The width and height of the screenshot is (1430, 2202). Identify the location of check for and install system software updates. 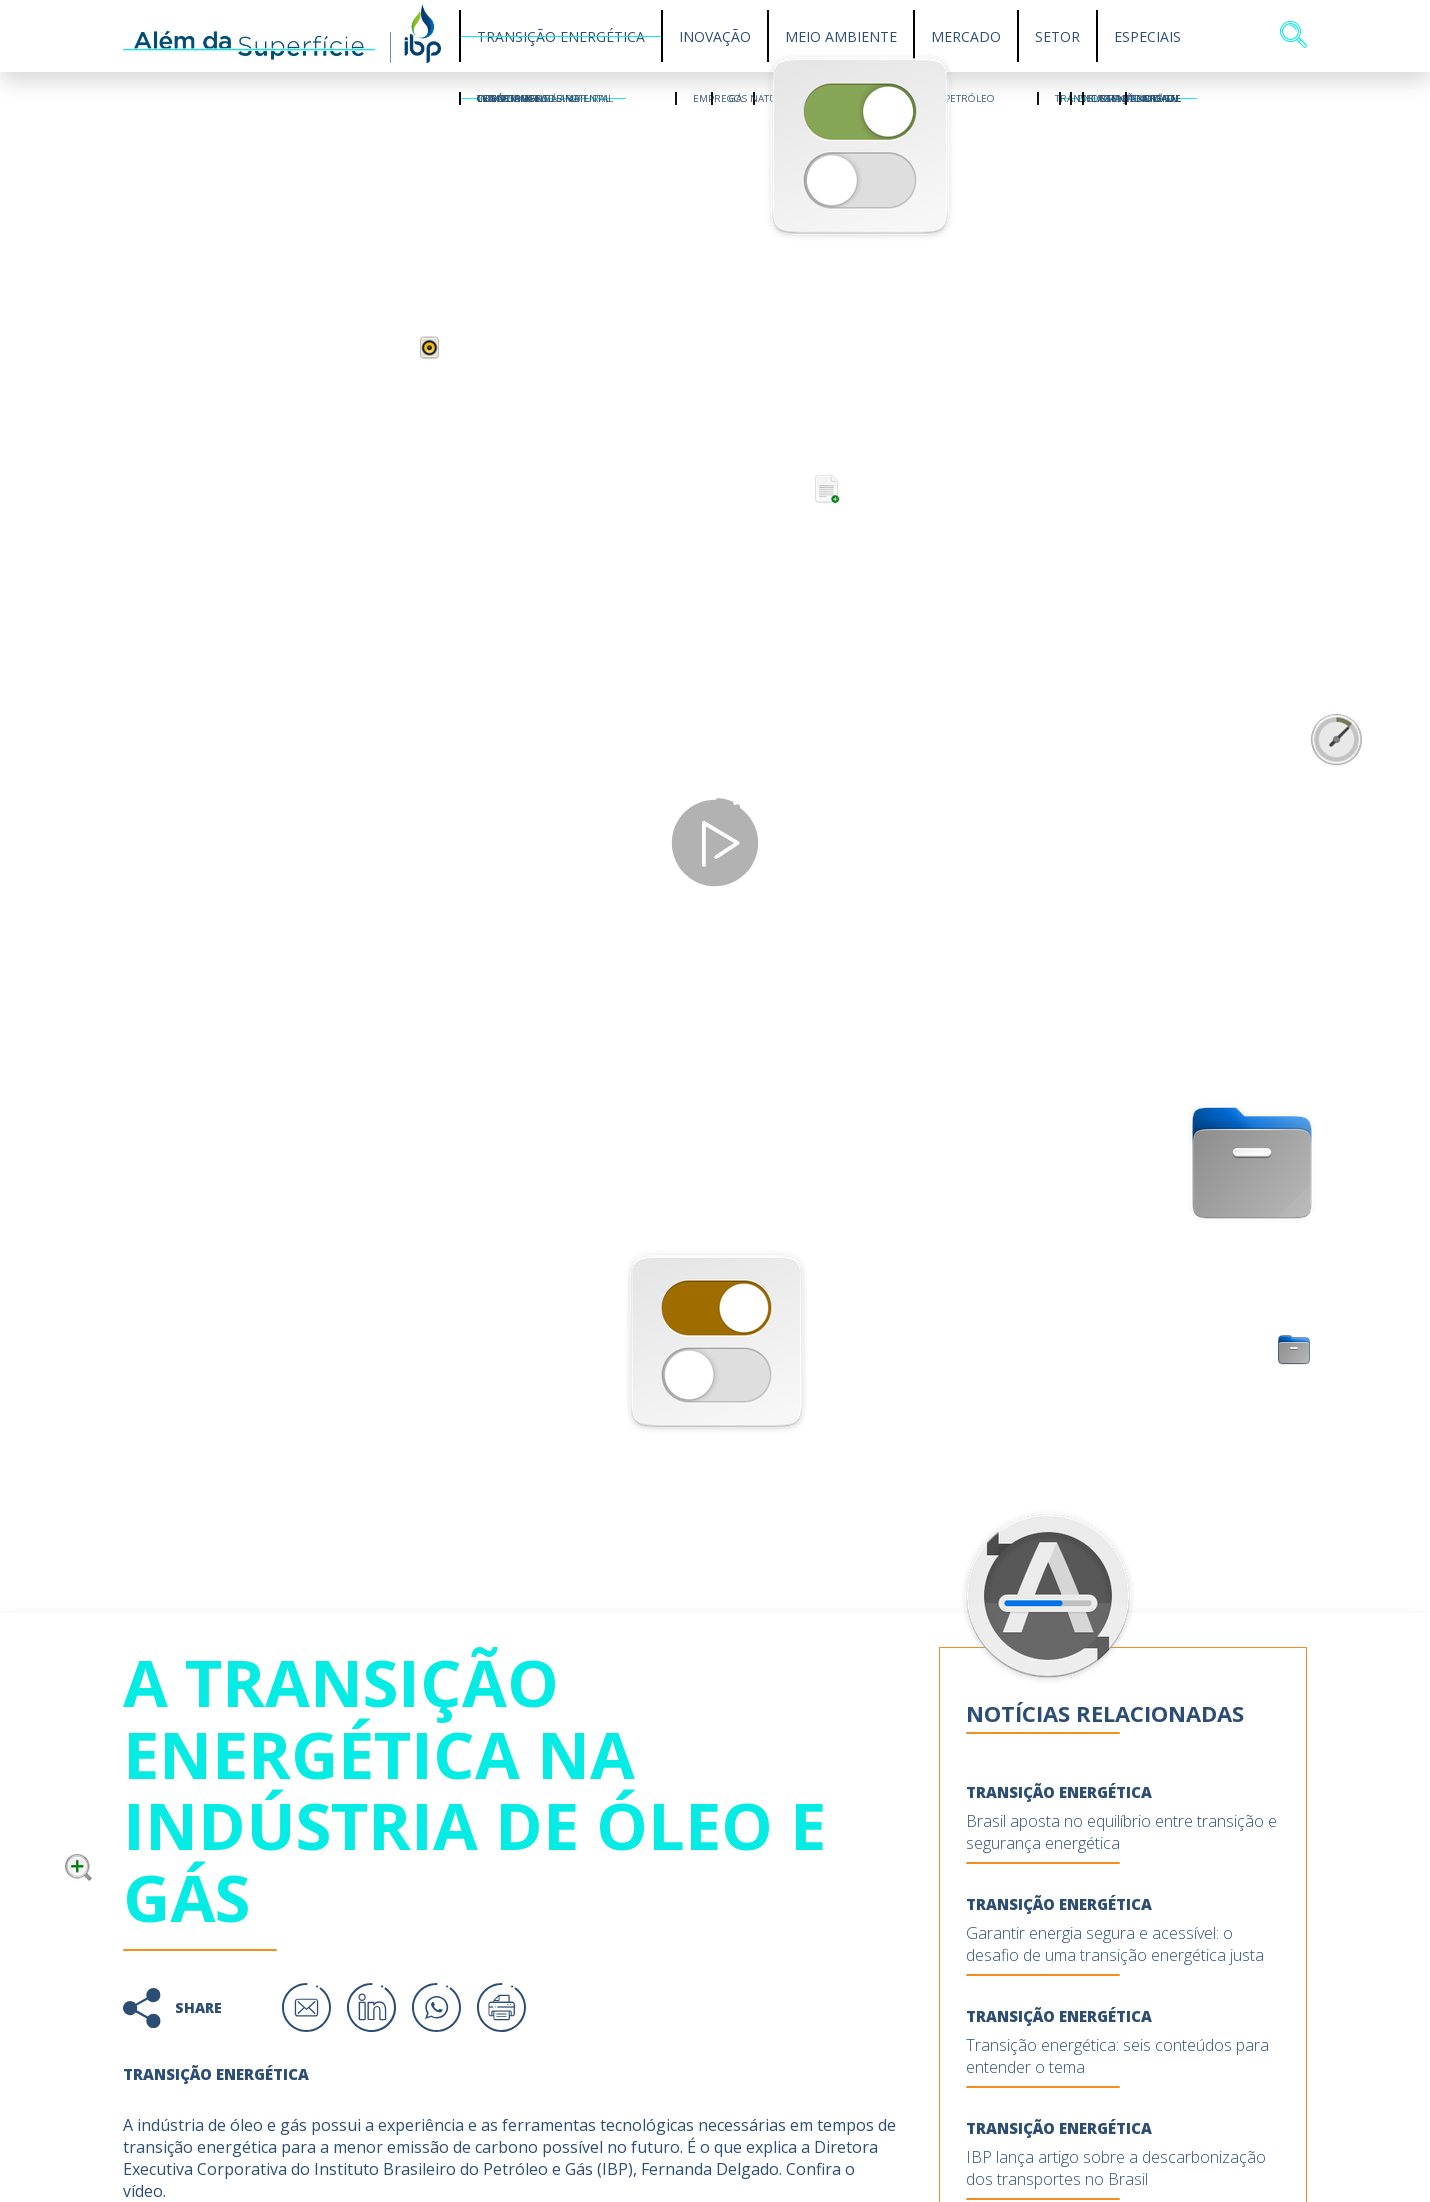
(1048, 1596).